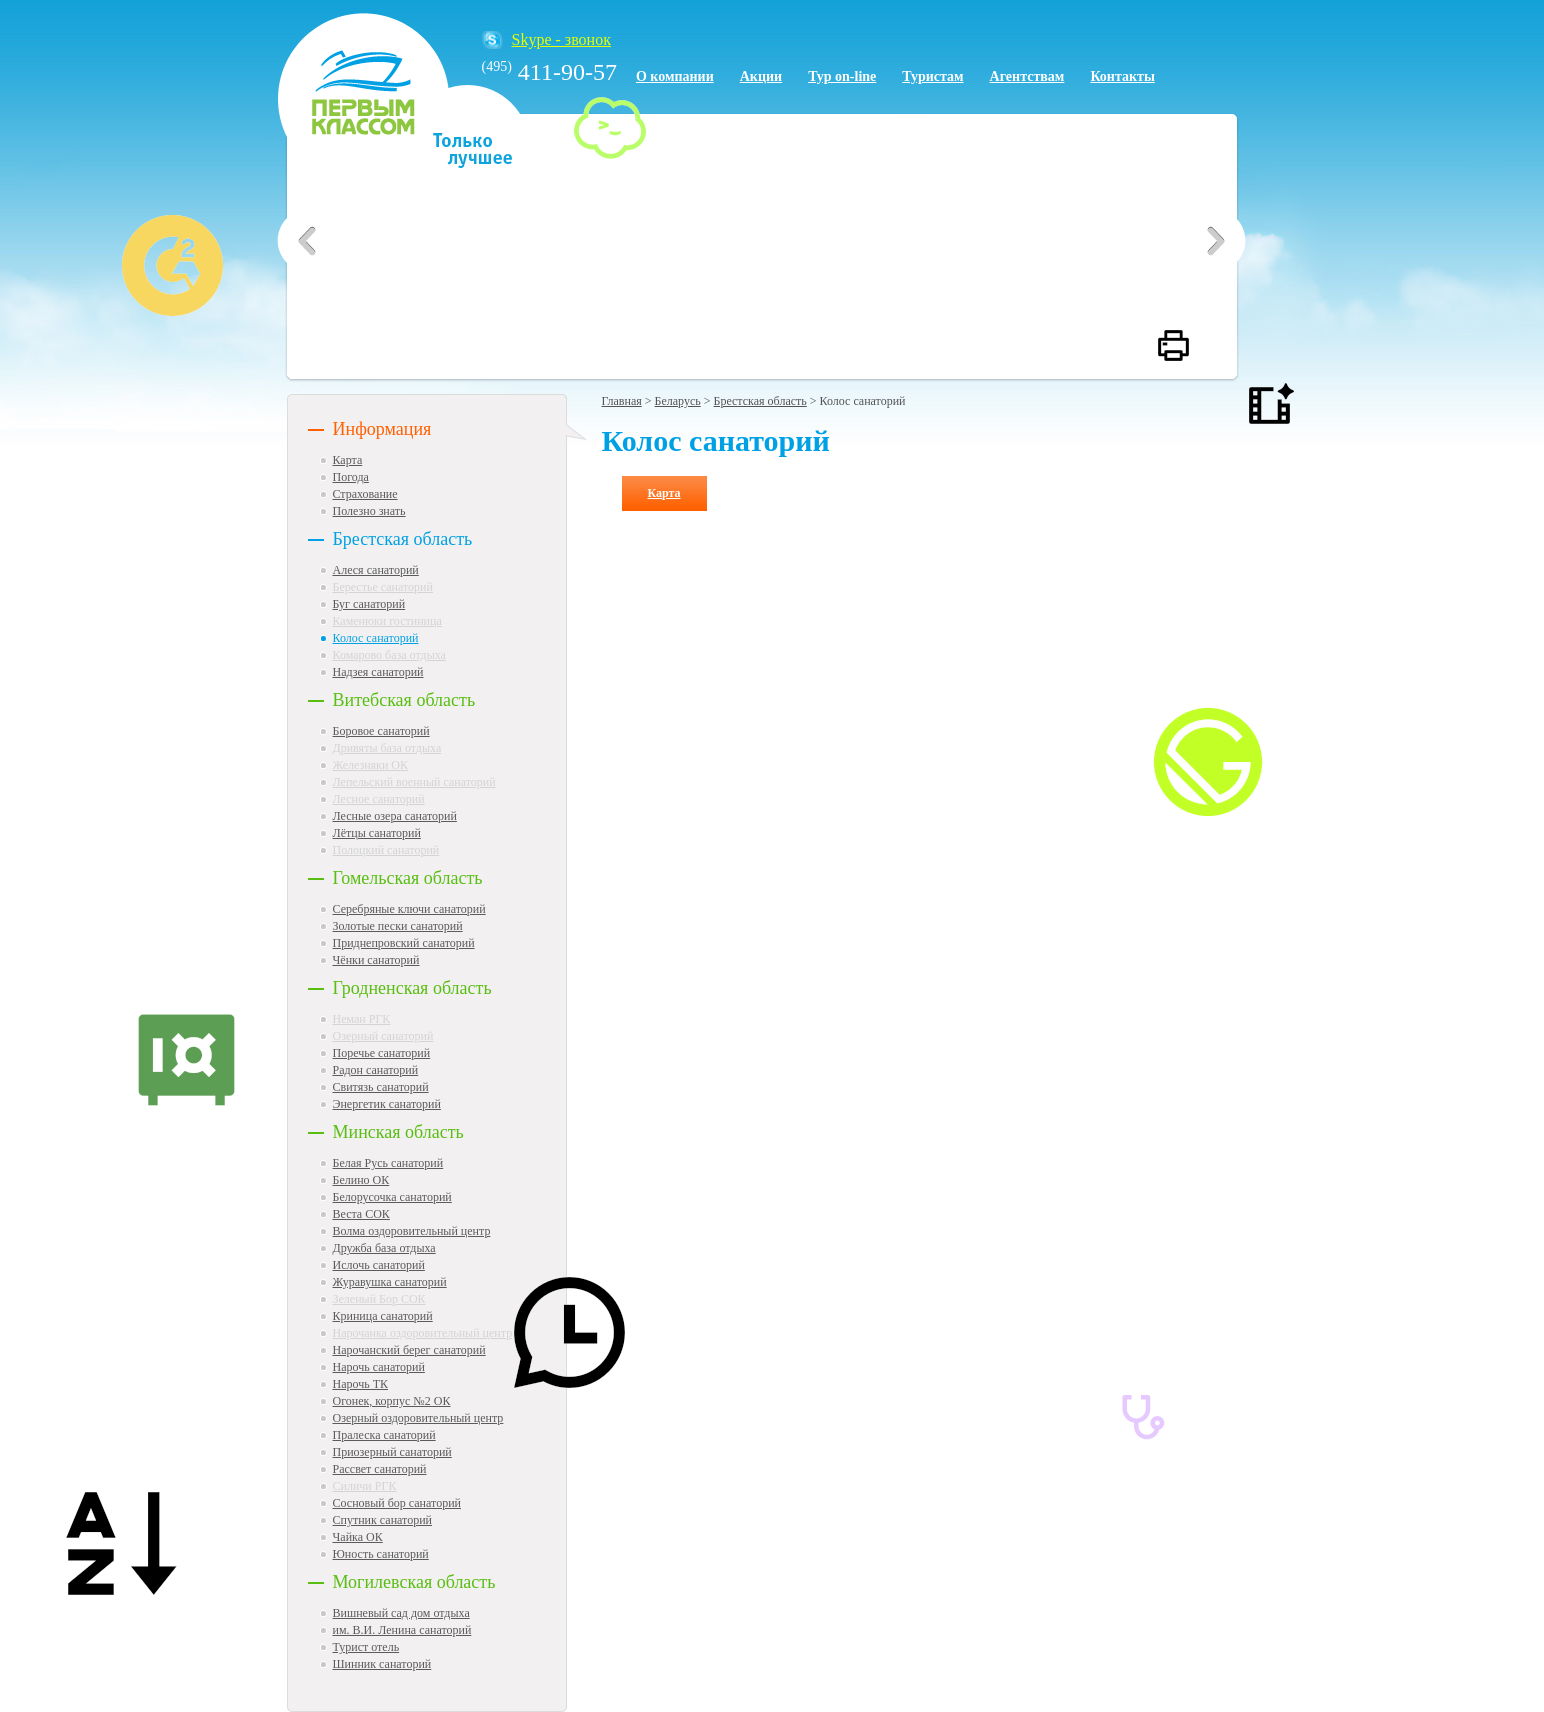  Describe the element at coordinates (1208, 762) in the screenshot. I see `Gatsby framework logo` at that location.